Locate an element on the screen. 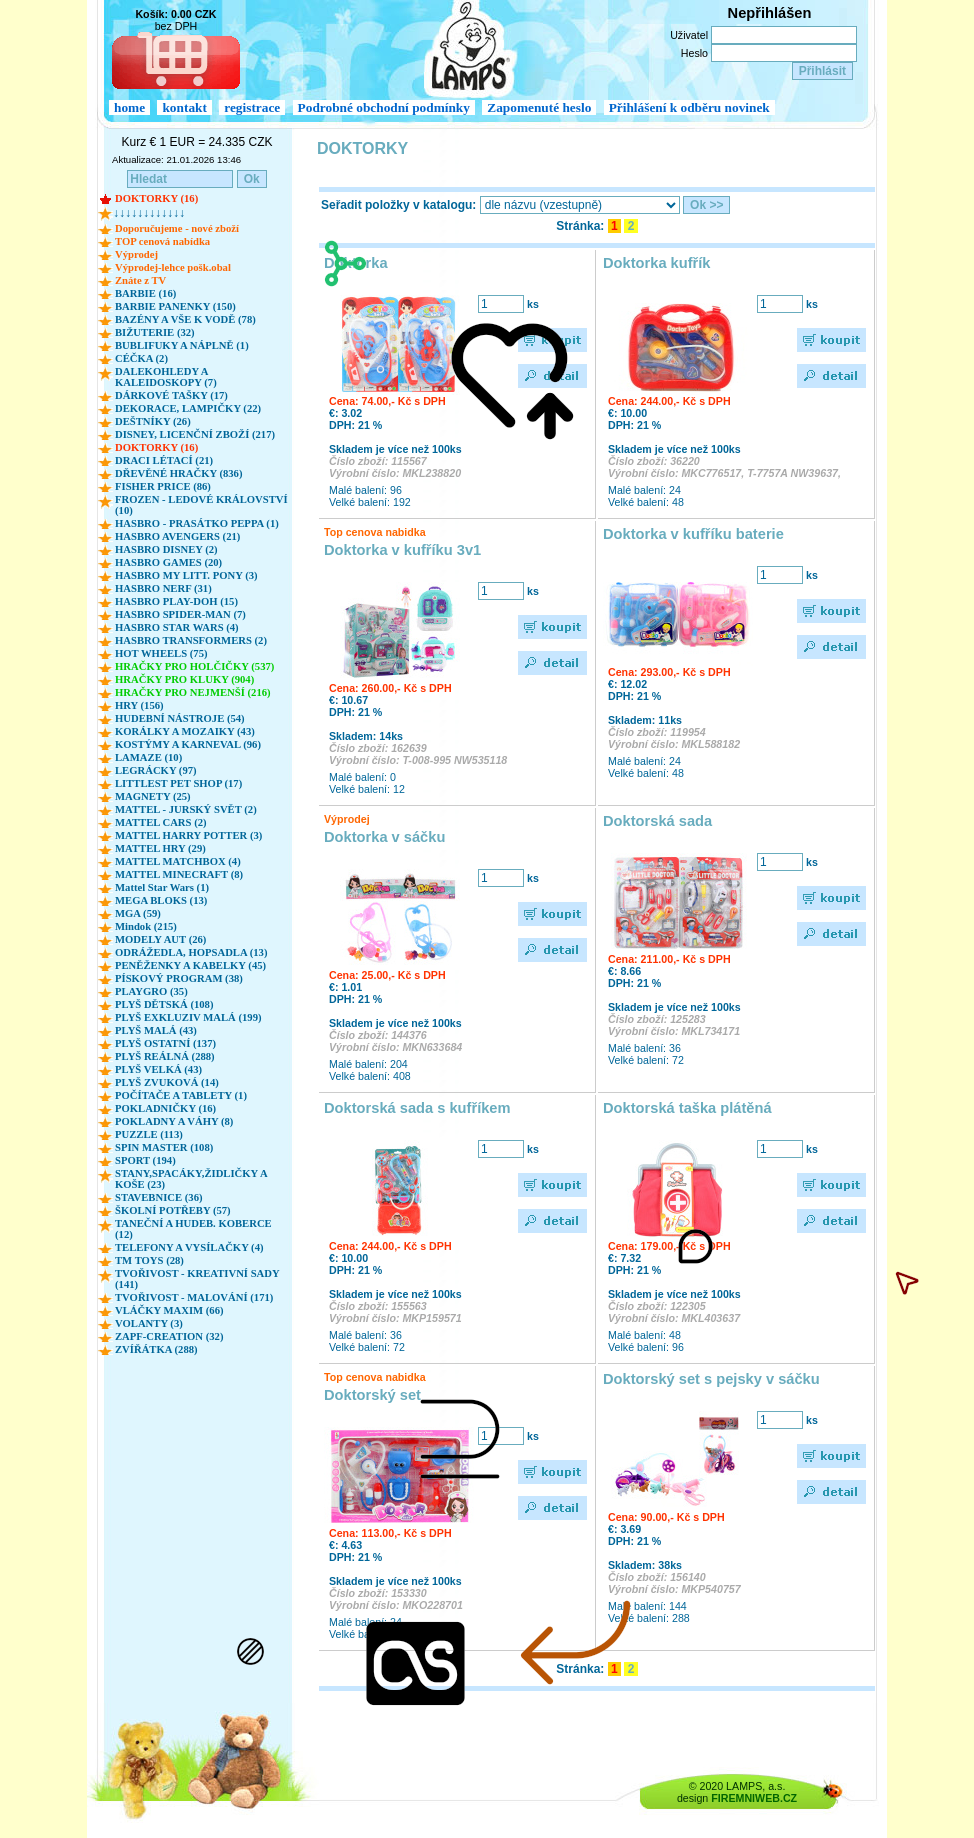 The image size is (974, 1838). tap to navigate to a destination is located at coordinates (905, 1281).